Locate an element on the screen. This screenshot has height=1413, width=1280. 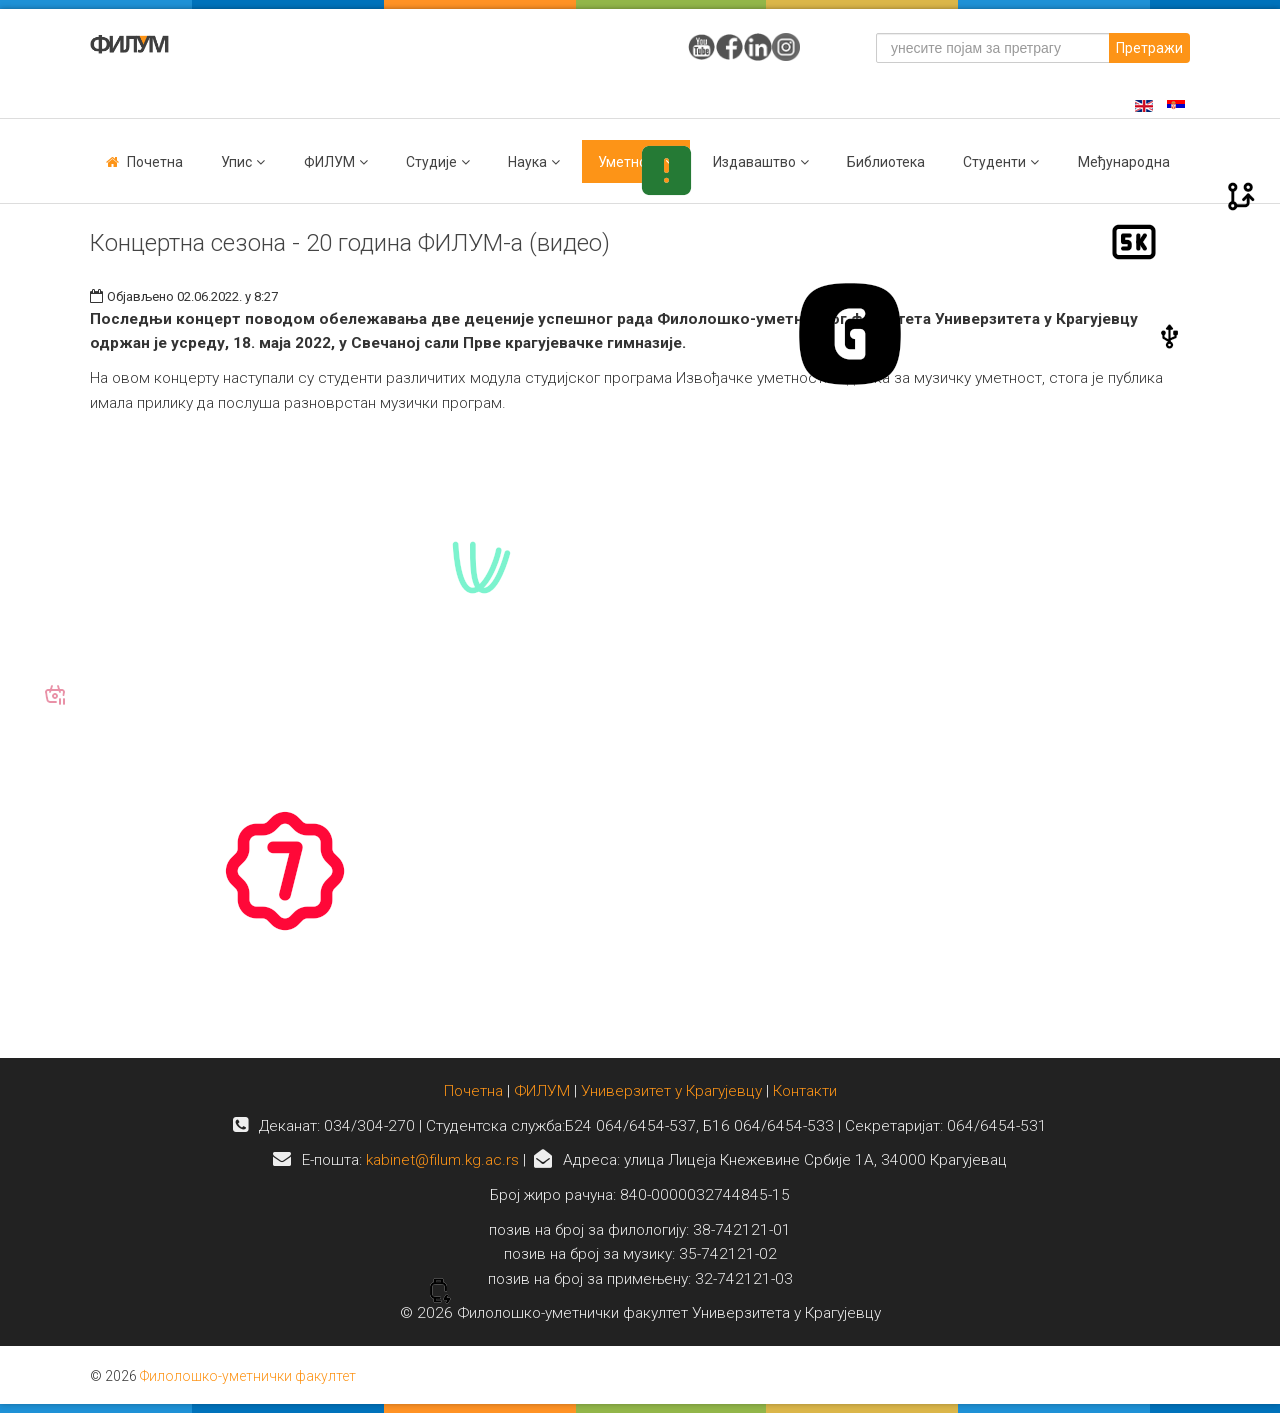
create a new branch in version control is located at coordinates (1240, 196).